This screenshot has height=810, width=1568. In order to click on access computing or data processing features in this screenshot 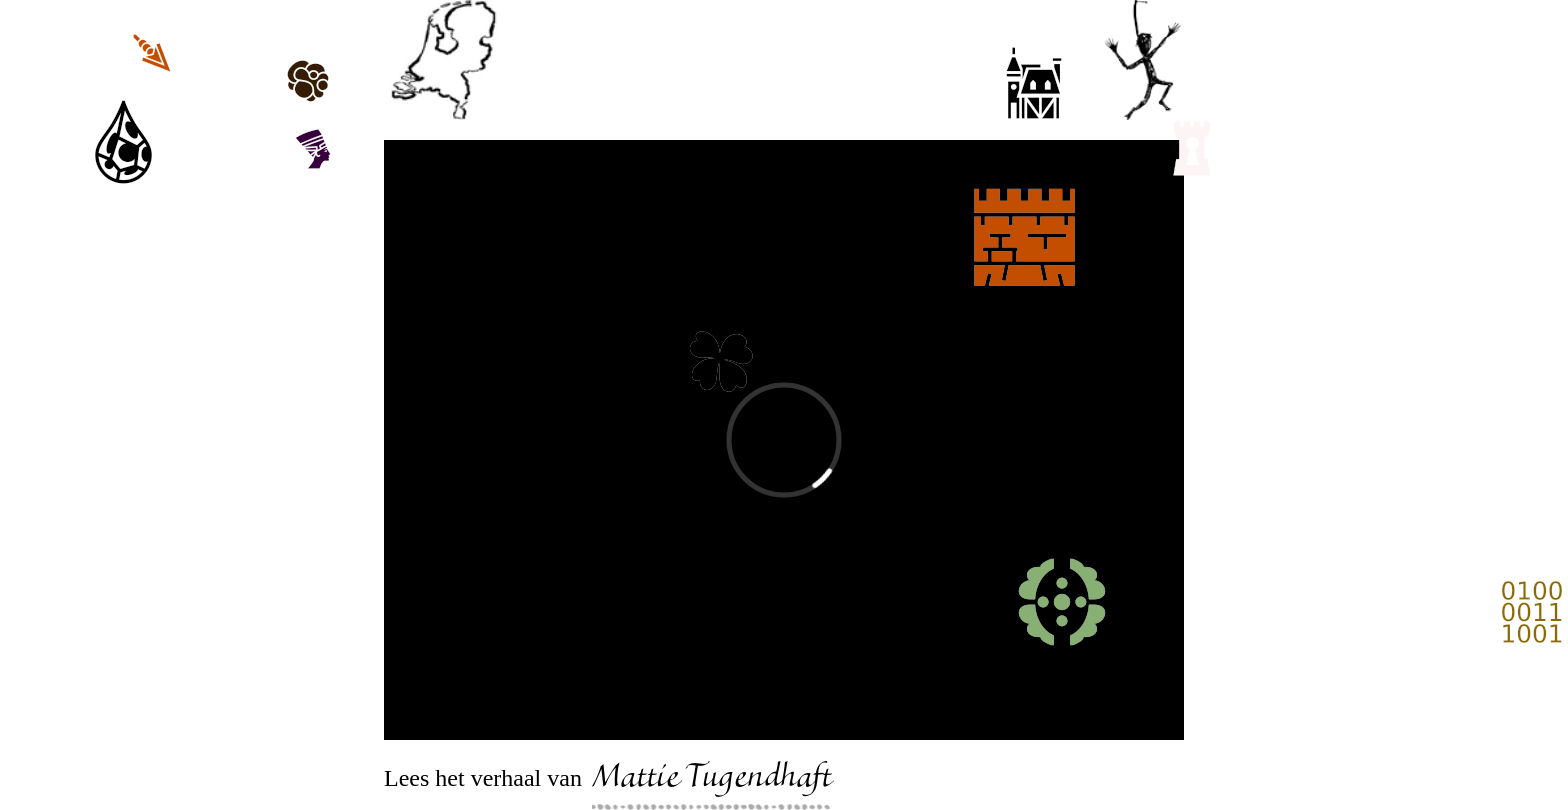, I will do `click(1532, 612)`.